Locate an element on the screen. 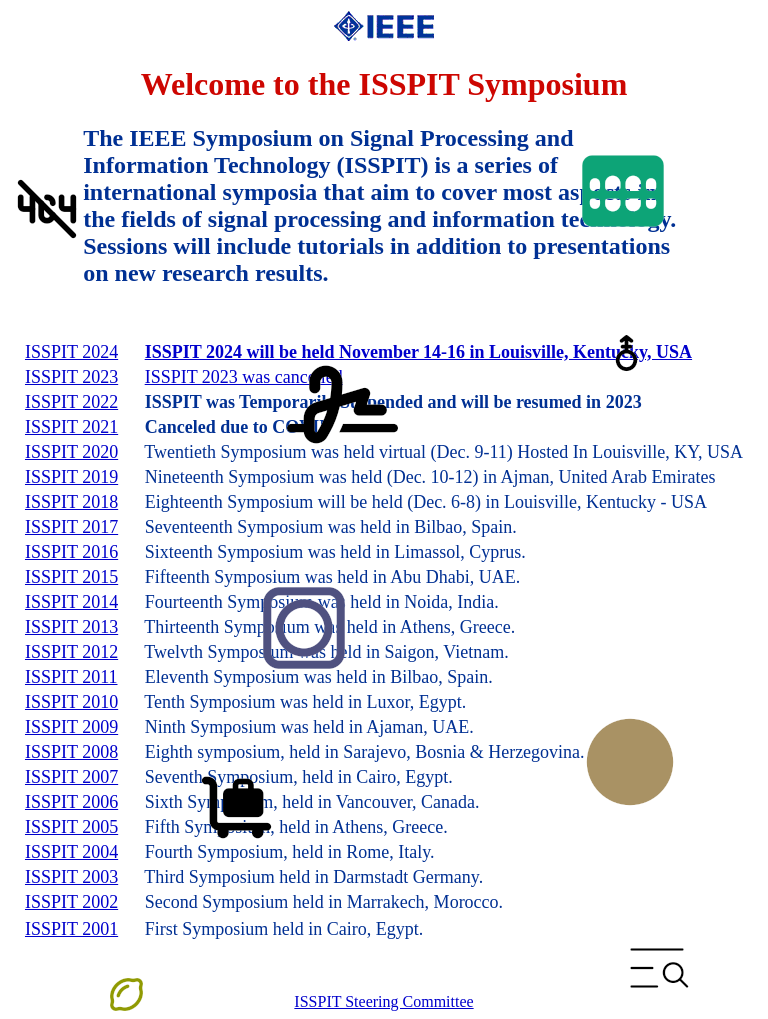 The image size is (768, 1019). indicates vertical mars symbol or transgender male gender identity is located at coordinates (626, 353).